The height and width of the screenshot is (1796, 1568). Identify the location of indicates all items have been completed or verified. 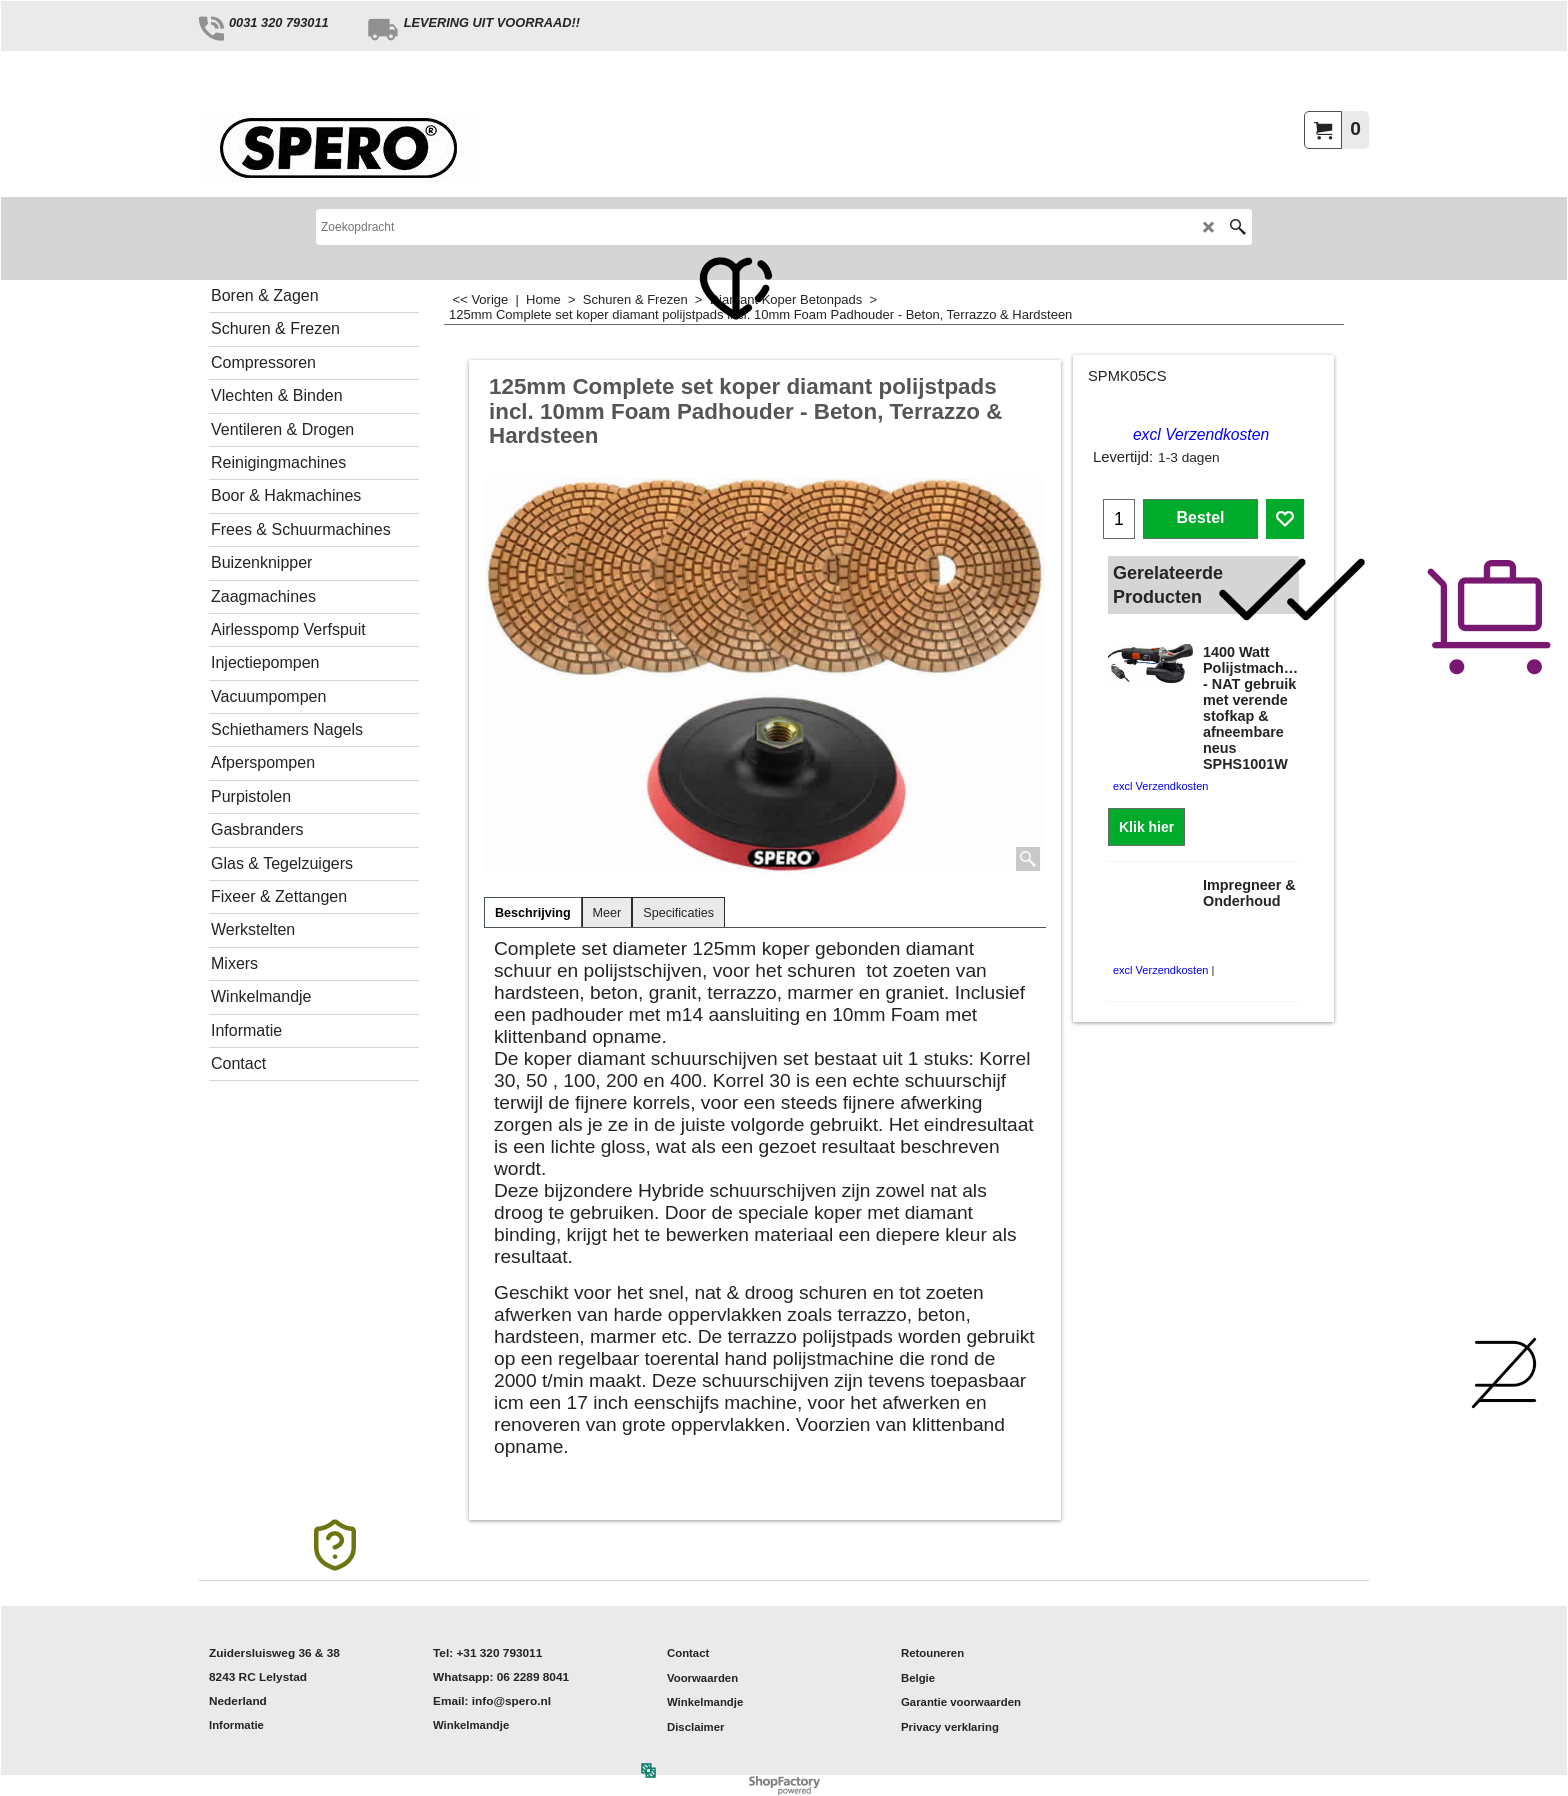
(1292, 592).